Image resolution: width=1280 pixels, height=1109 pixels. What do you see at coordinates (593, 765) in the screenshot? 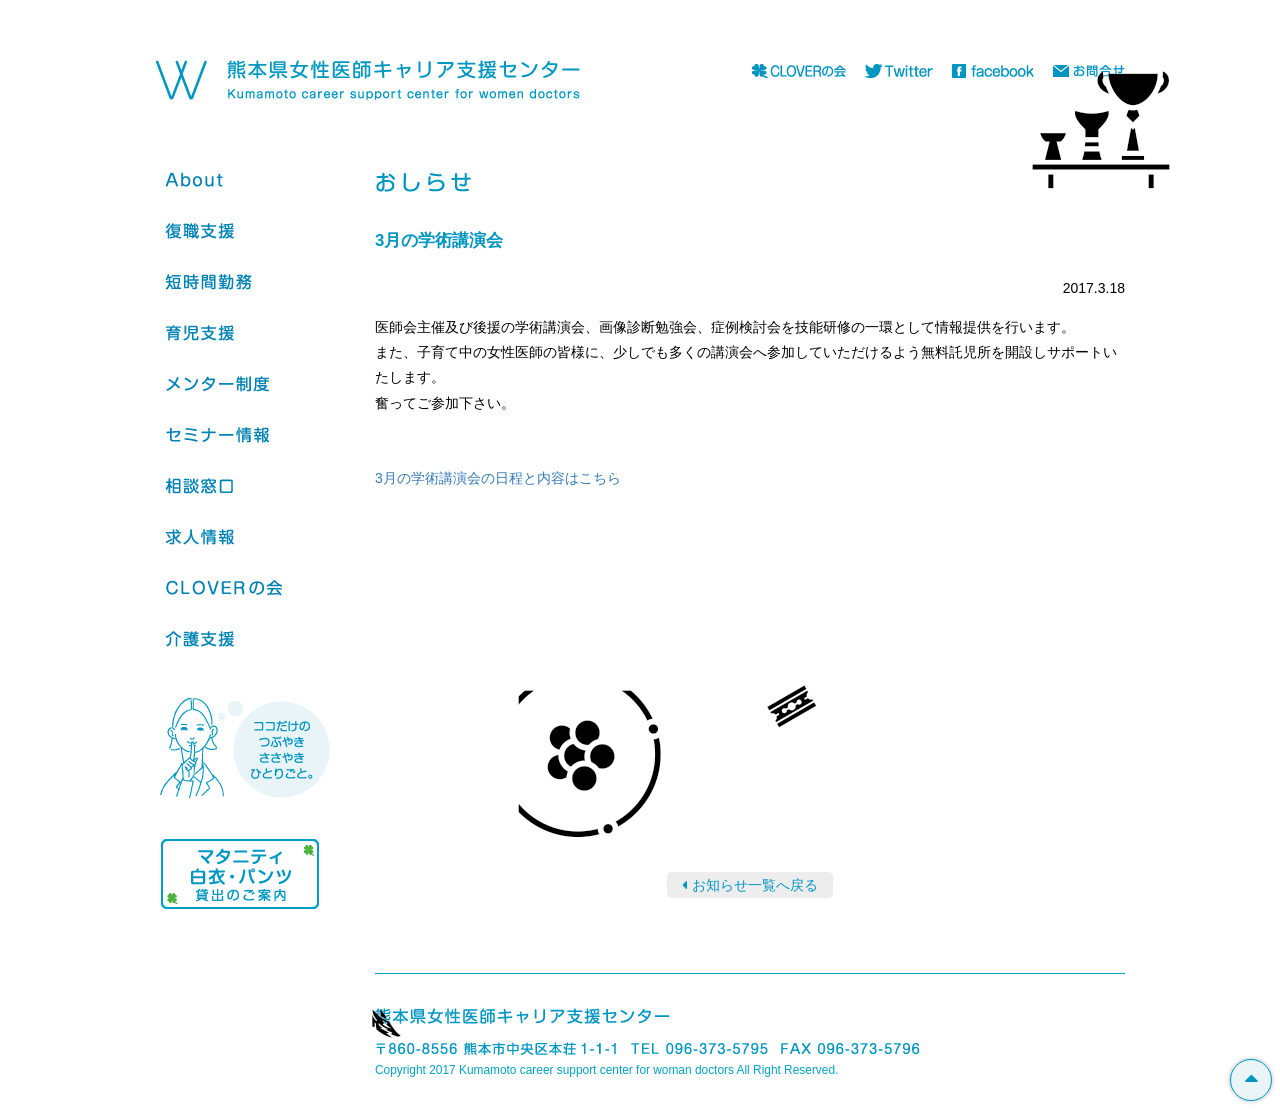
I see `access atomic or molecular simulation settings` at bounding box center [593, 765].